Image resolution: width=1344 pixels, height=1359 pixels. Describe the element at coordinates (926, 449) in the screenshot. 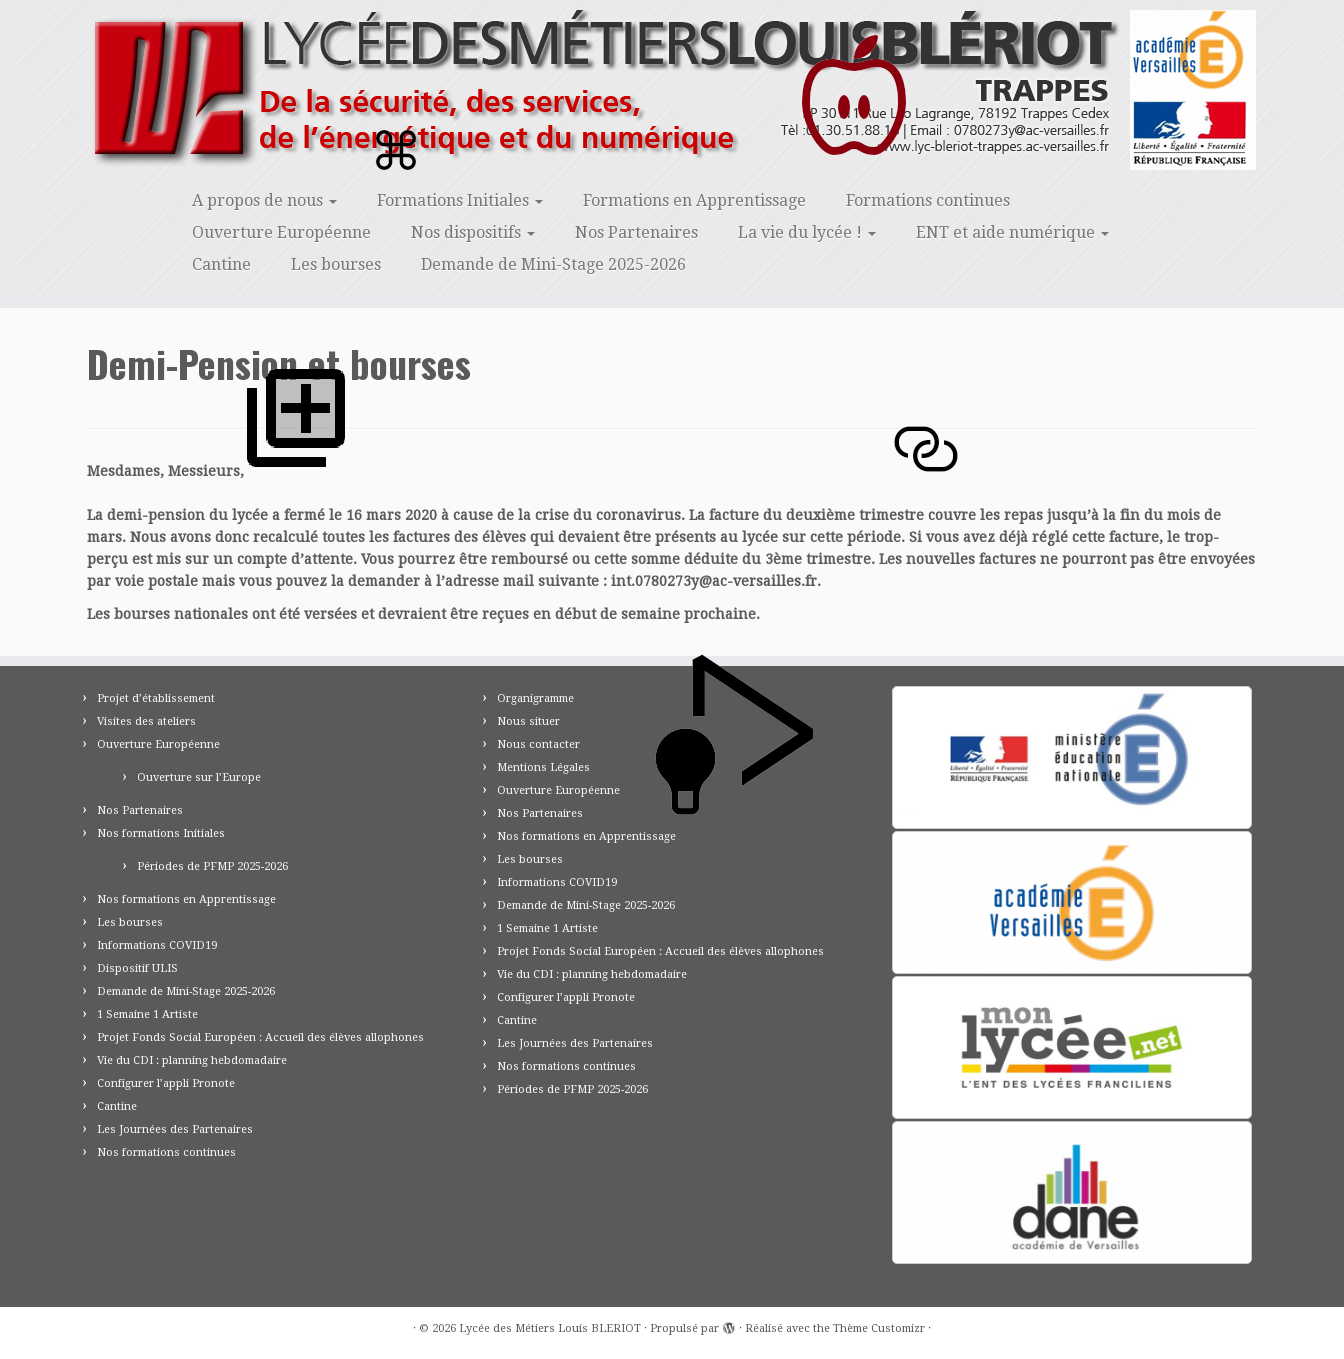

I see `insert or create a hyperlink` at that location.